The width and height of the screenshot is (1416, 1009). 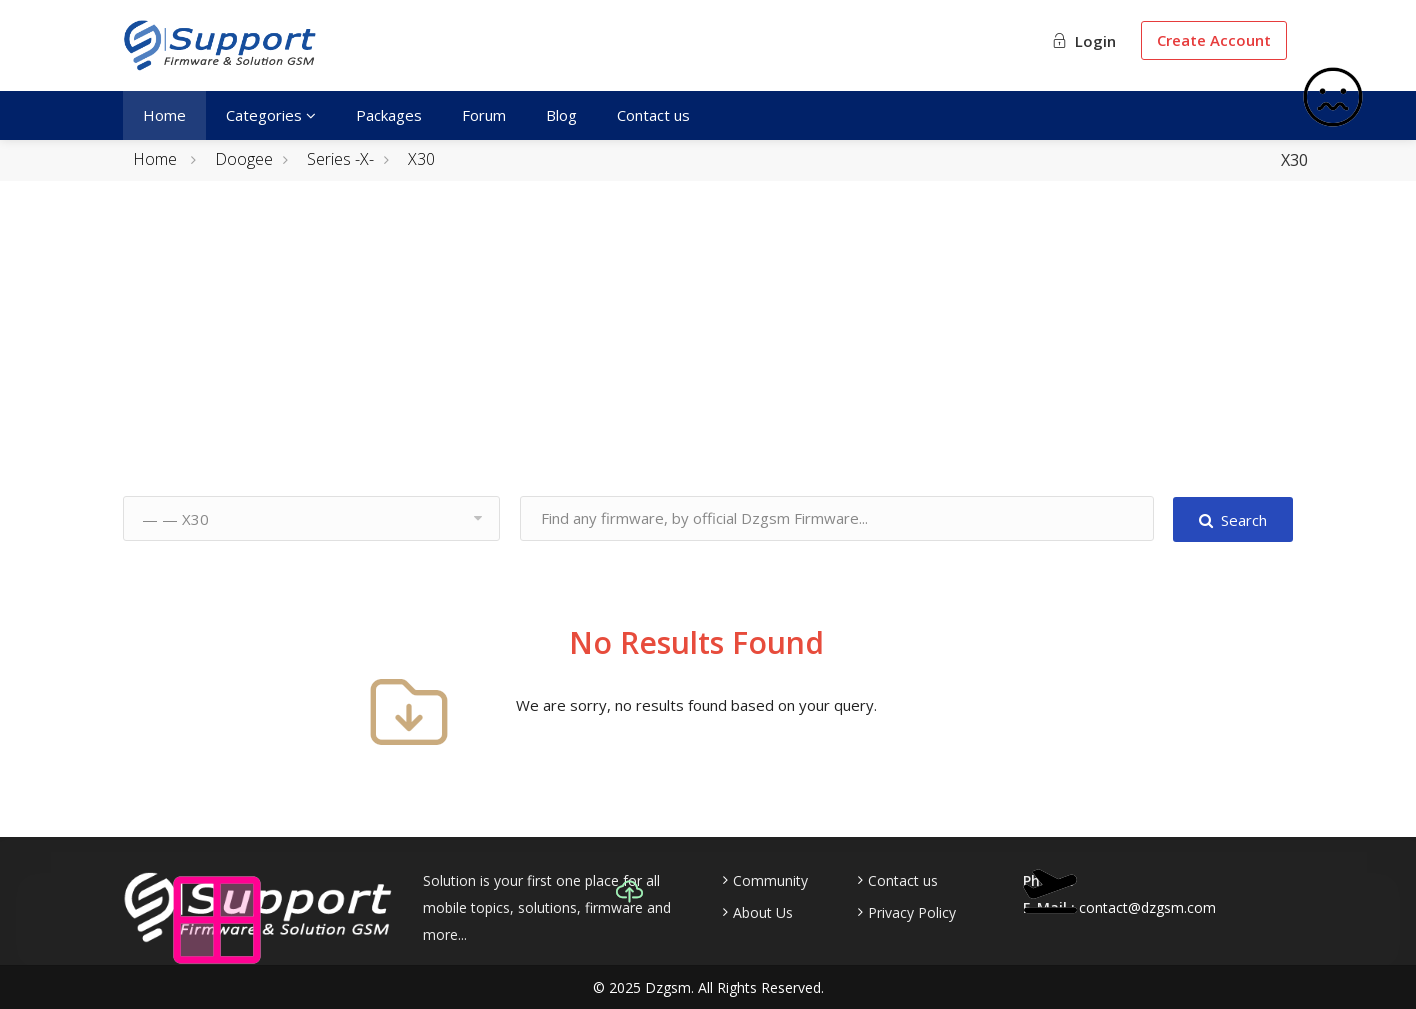 What do you see at coordinates (409, 712) in the screenshot?
I see `download files to folder` at bounding box center [409, 712].